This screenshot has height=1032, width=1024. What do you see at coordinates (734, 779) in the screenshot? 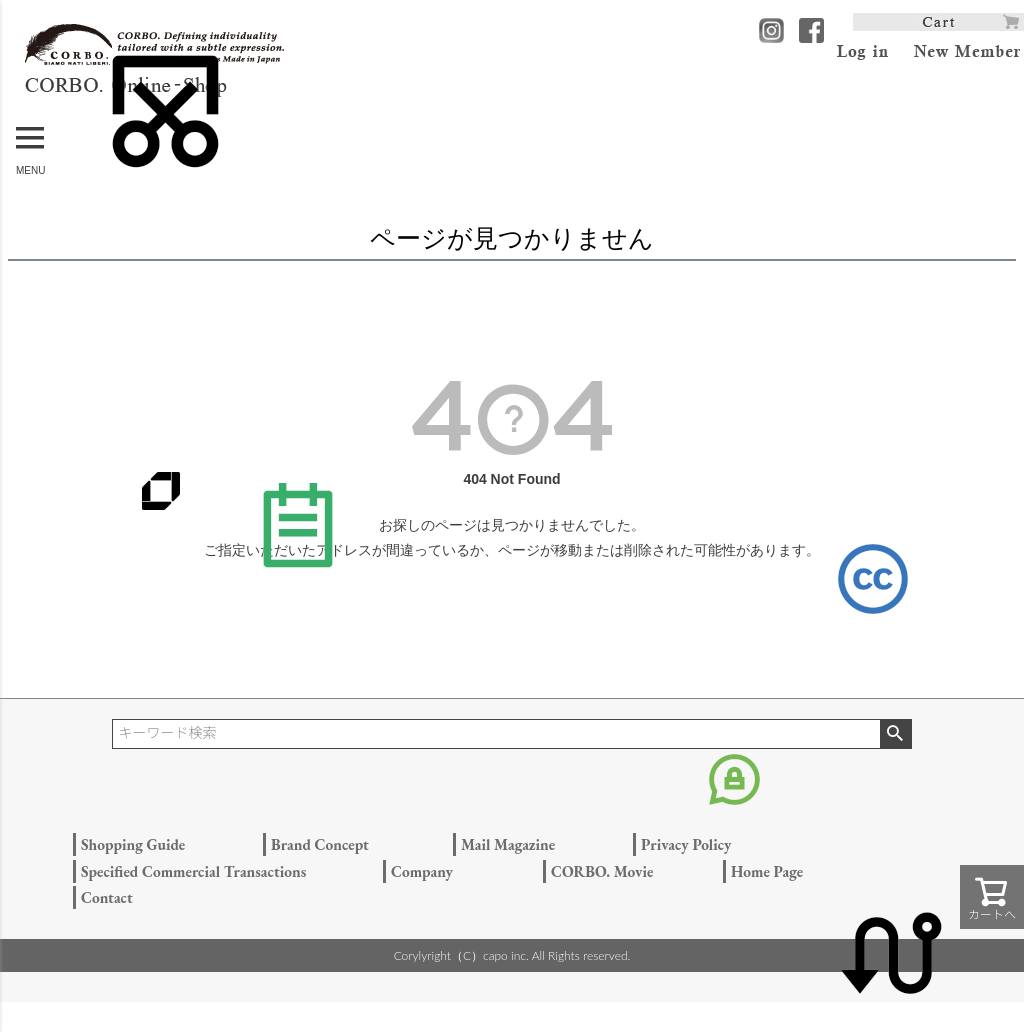
I see `start a private or encrypted conversation` at bounding box center [734, 779].